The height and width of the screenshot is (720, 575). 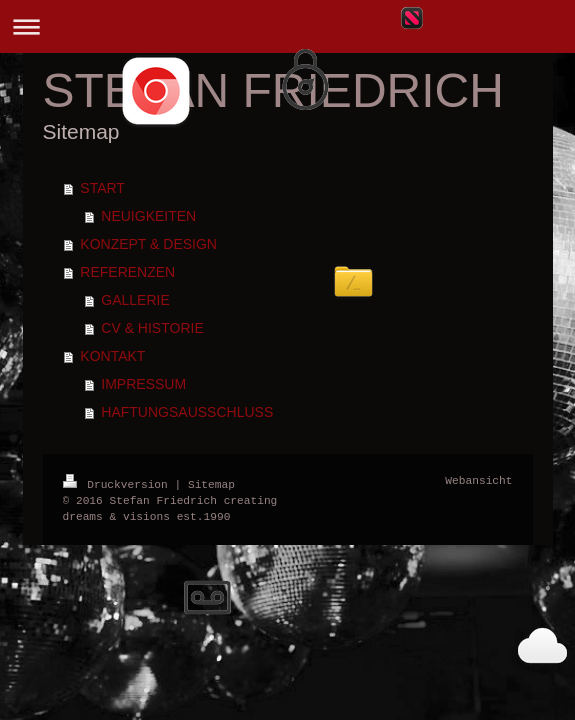 What do you see at coordinates (207, 597) in the screenshot?
I see `indicates audio tape or cassette media` at bounding box center [207, 597].